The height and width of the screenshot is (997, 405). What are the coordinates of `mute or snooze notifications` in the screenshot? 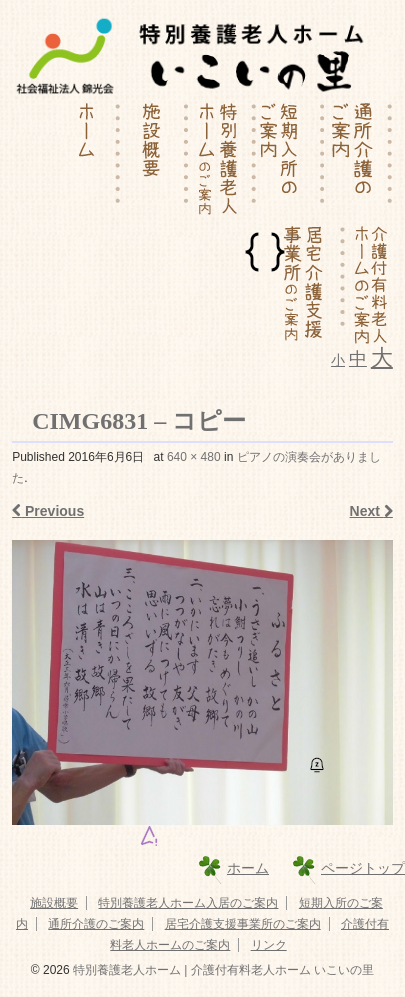 It's located at (317, 765).